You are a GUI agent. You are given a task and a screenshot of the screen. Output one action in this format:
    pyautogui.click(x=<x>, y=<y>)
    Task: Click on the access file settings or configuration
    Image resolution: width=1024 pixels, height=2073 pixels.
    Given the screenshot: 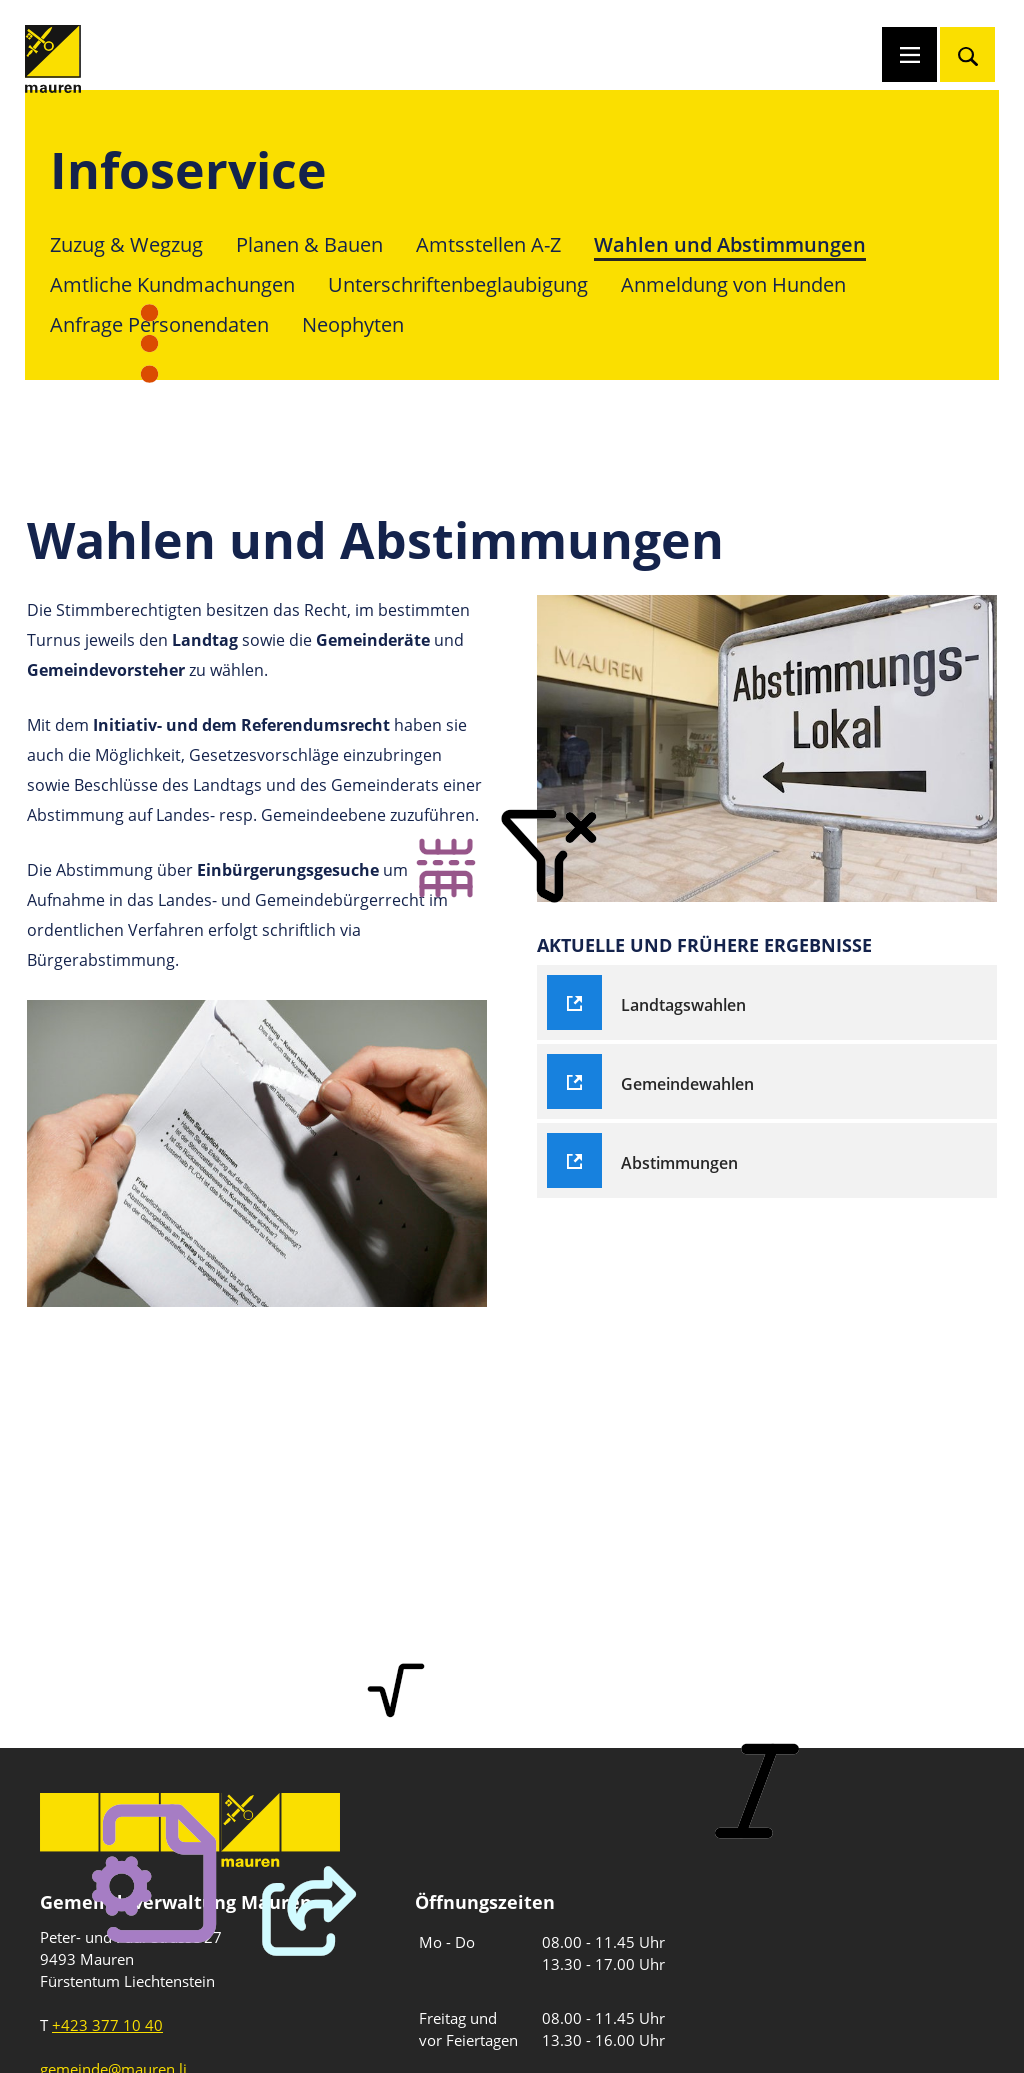 What is the action you would take?
    pyautogui.click(x=159, y=1873)
    